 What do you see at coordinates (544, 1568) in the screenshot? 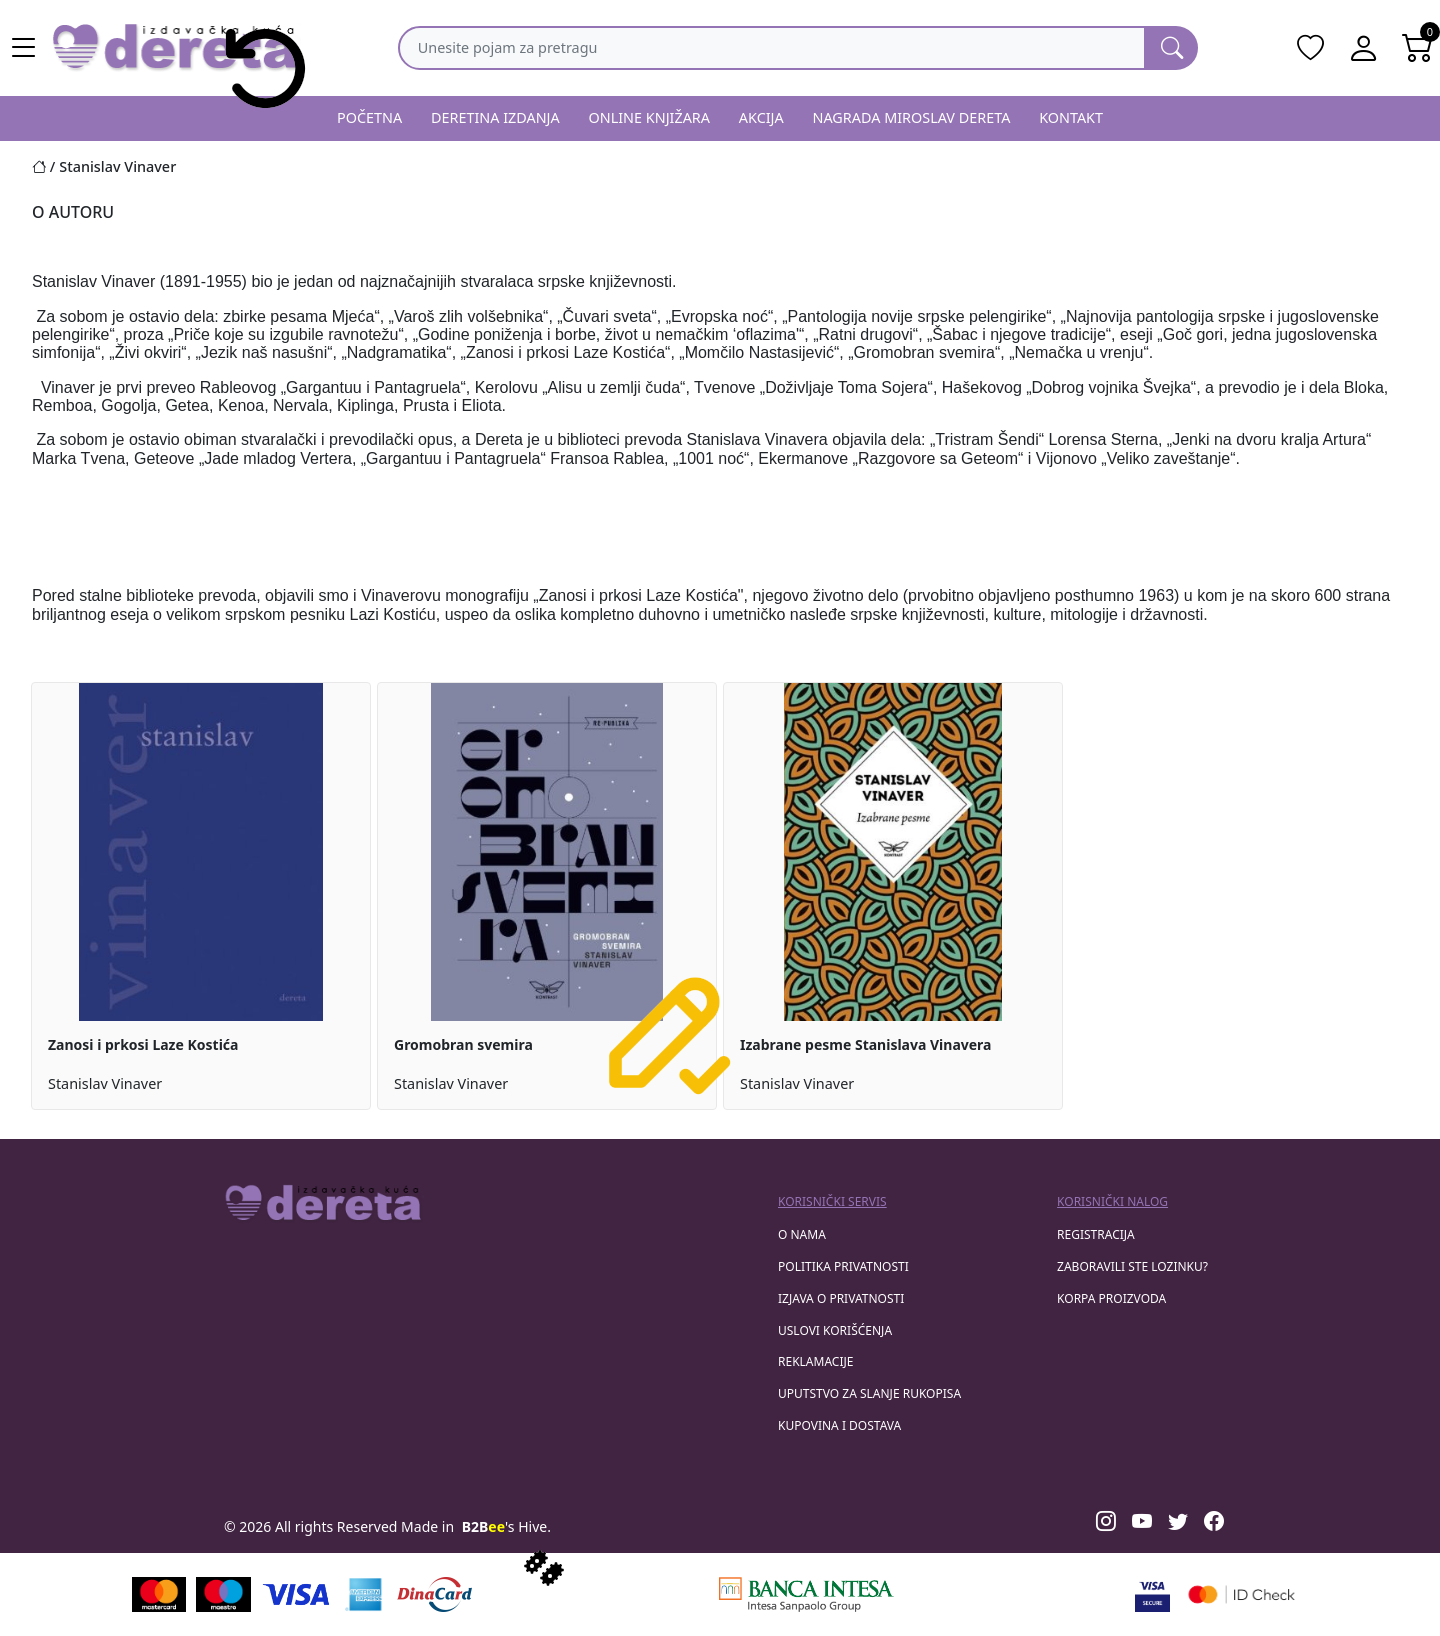
I see `view microbiology or bacteria-related content` at bounding box center [544, 1568].